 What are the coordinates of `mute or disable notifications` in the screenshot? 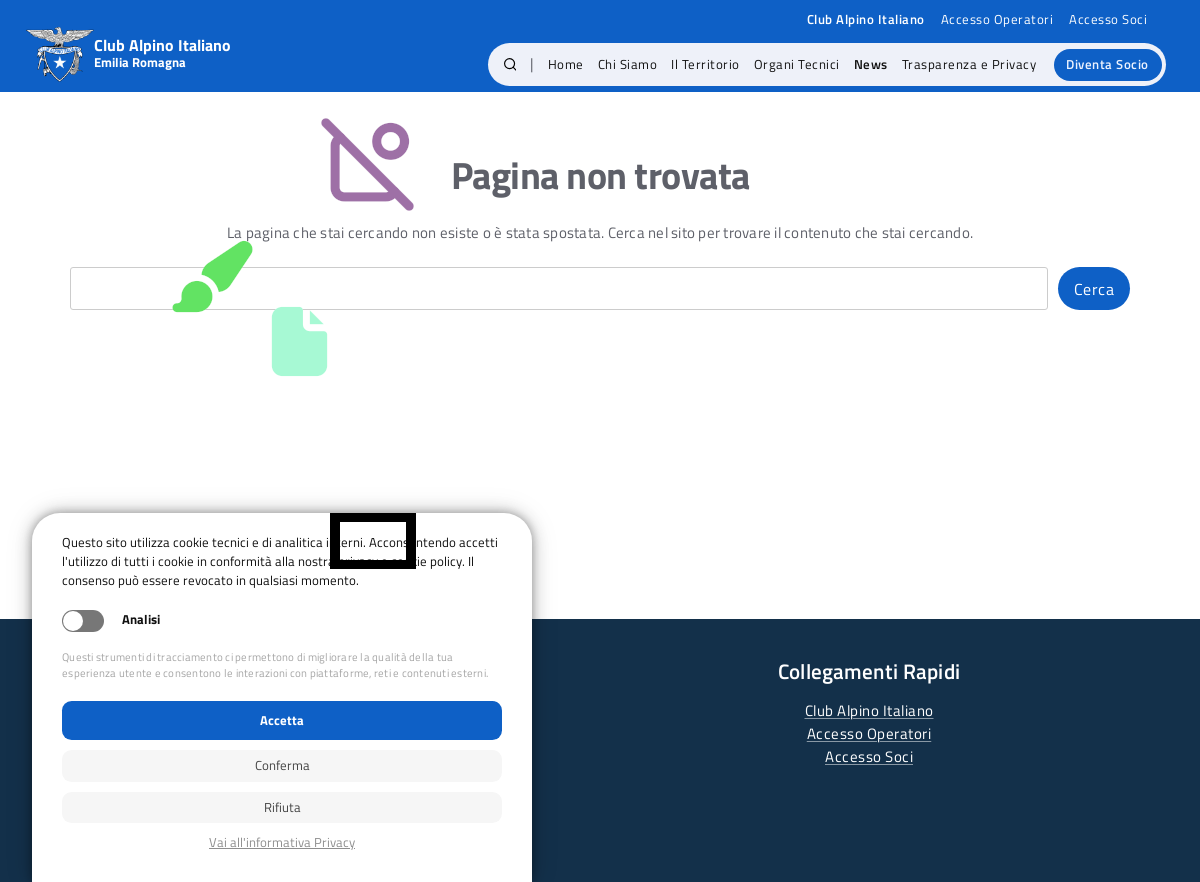 It's located at (367, 164).